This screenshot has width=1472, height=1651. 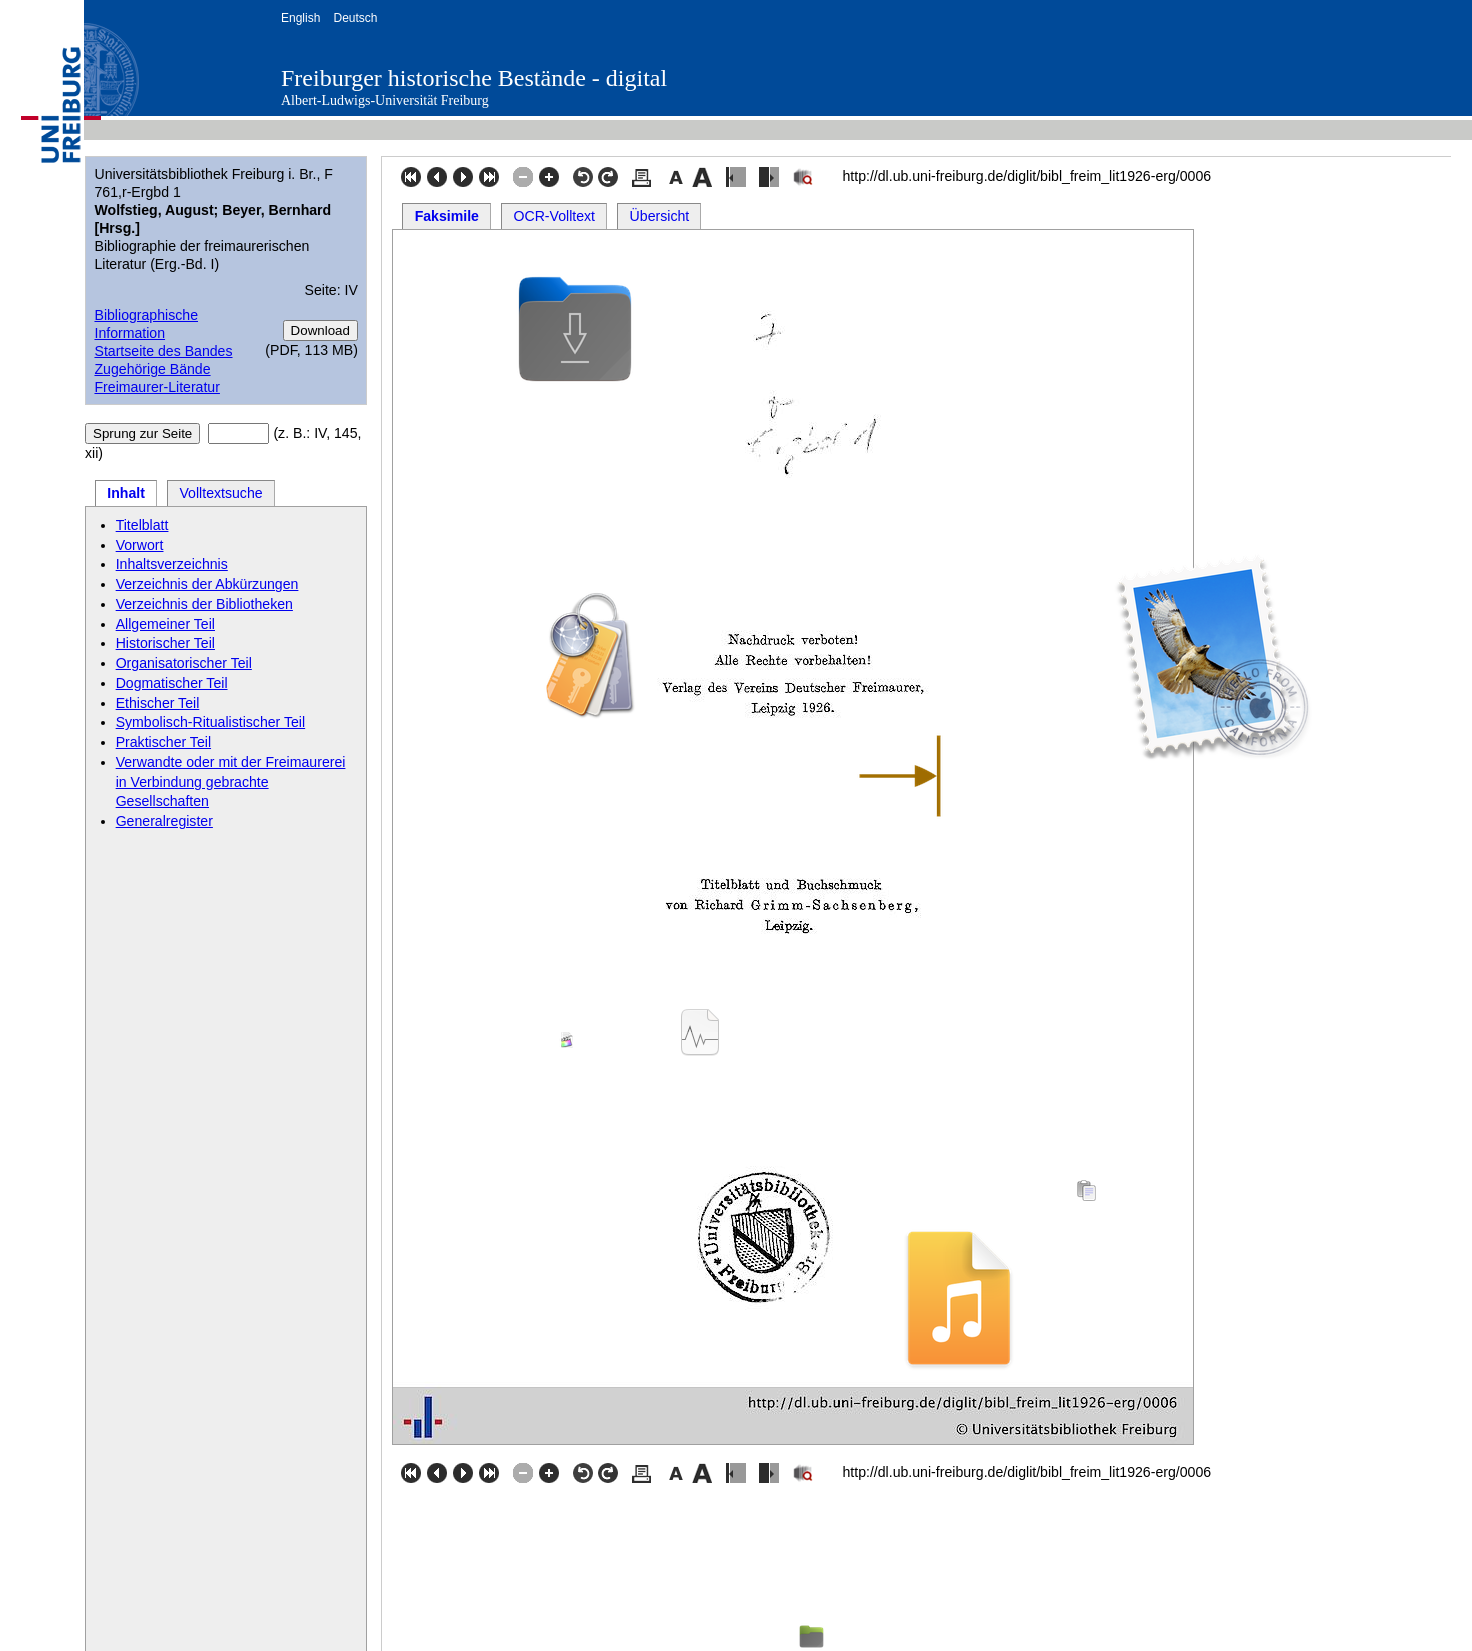 What do you see at coordinates (575, 329) in the screenshot?
I see `open downloads folder` at bounding box center [575, 329].